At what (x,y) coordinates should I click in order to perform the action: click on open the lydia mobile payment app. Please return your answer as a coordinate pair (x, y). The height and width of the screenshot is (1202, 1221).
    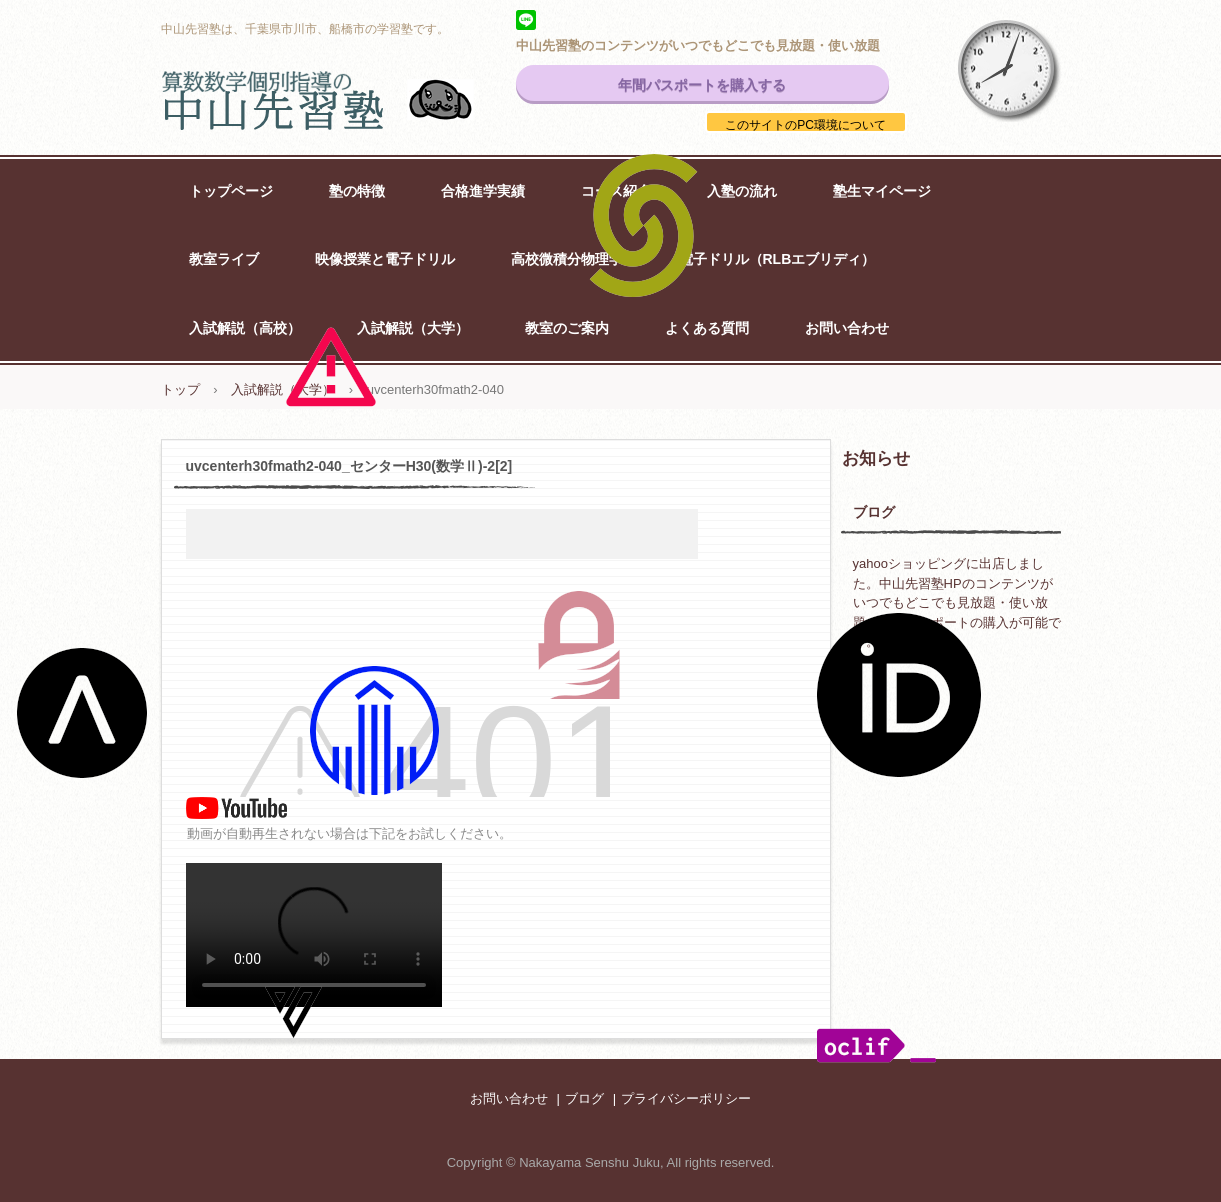
    Looking at the image, I should click on (82, 713).